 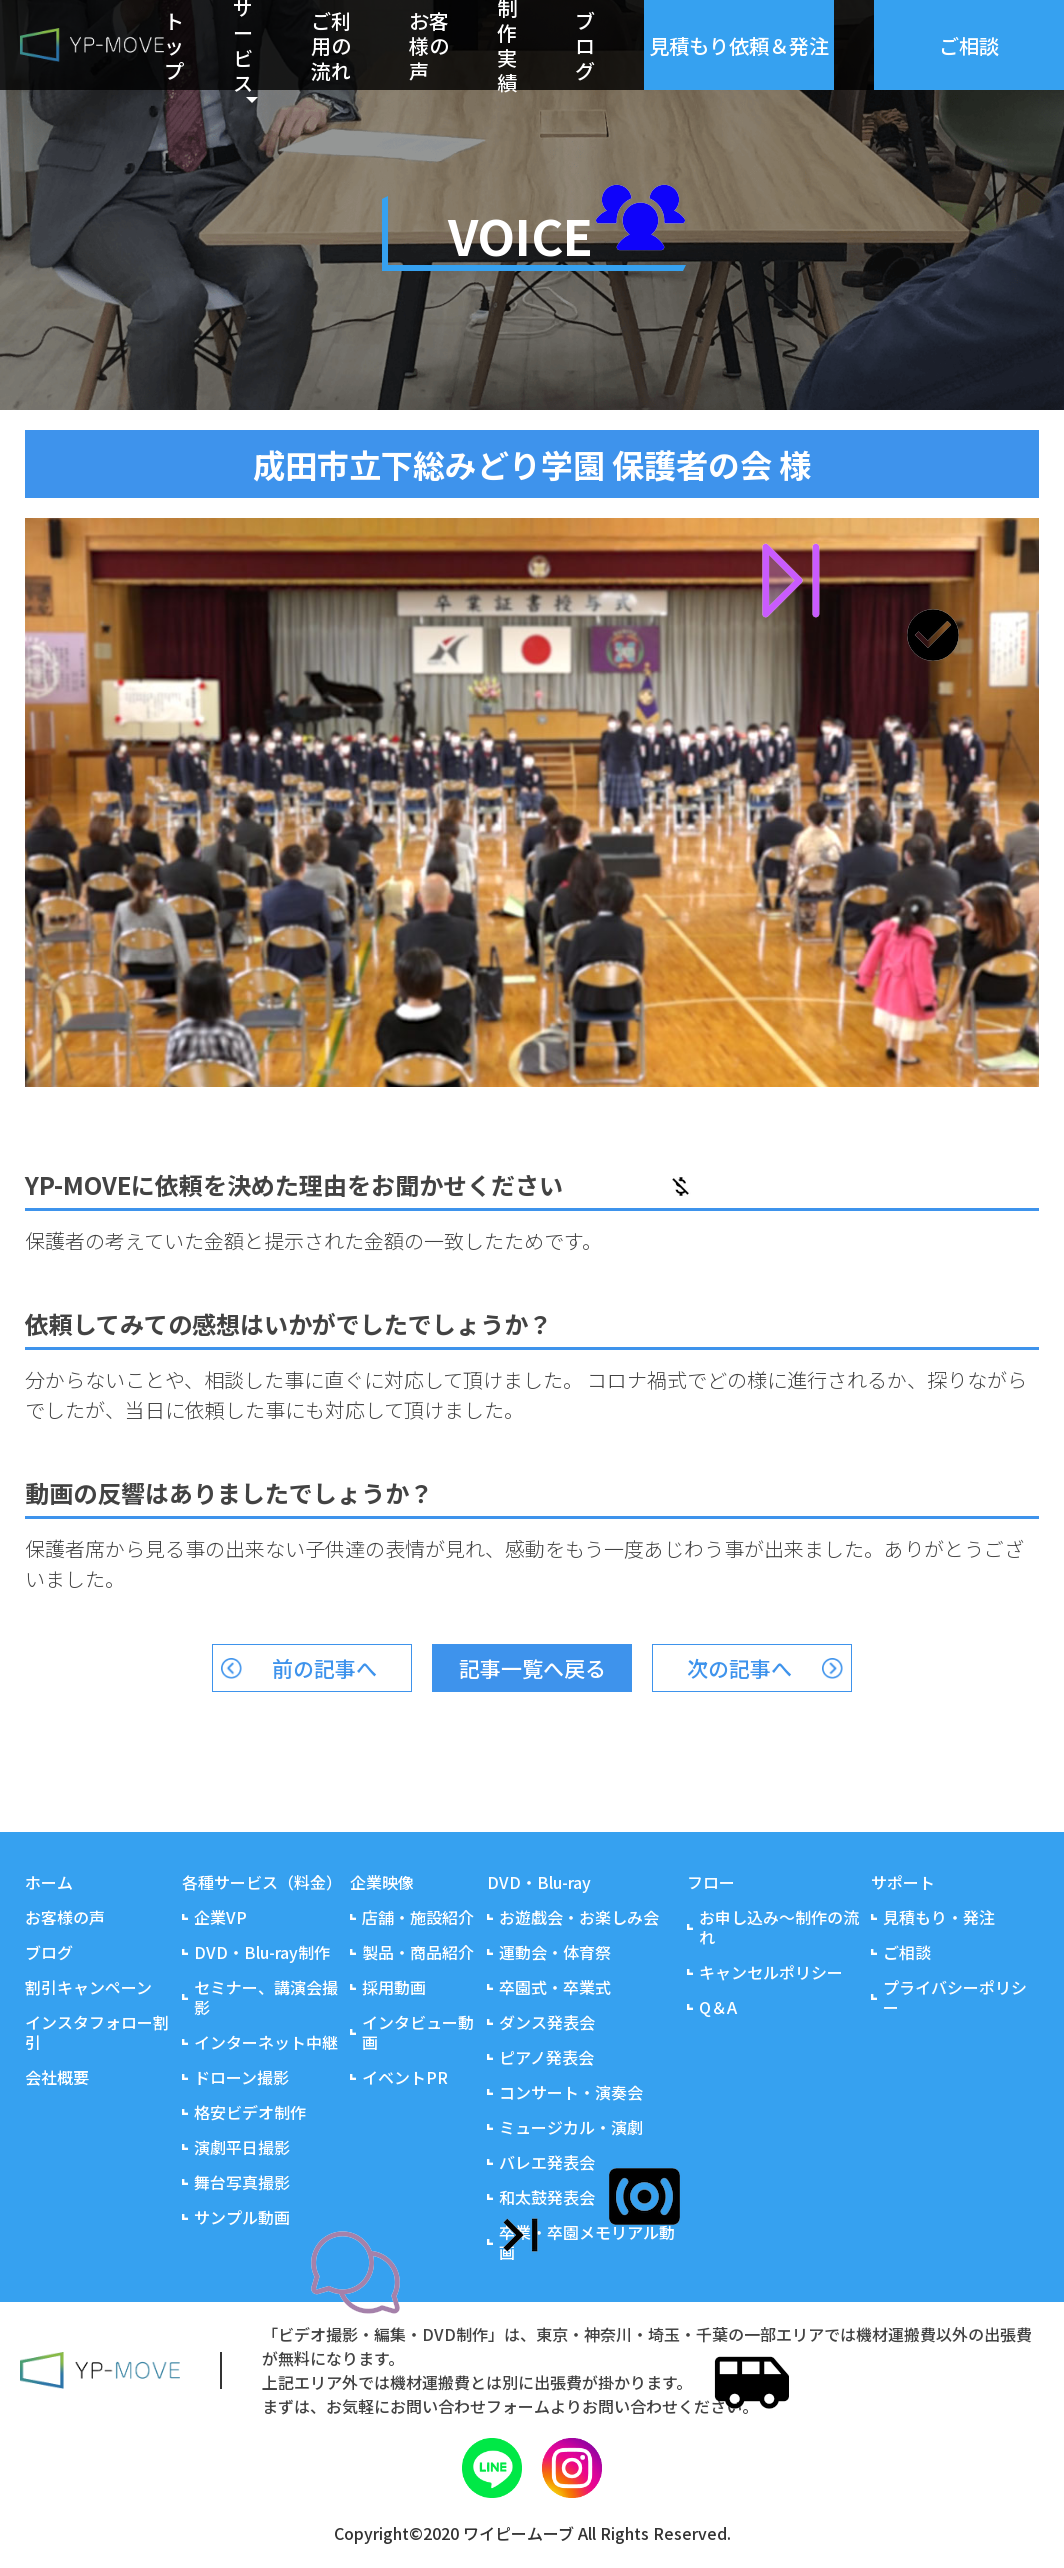 I want to click on indicates no cost or free item, so click(x=680, y=1186).